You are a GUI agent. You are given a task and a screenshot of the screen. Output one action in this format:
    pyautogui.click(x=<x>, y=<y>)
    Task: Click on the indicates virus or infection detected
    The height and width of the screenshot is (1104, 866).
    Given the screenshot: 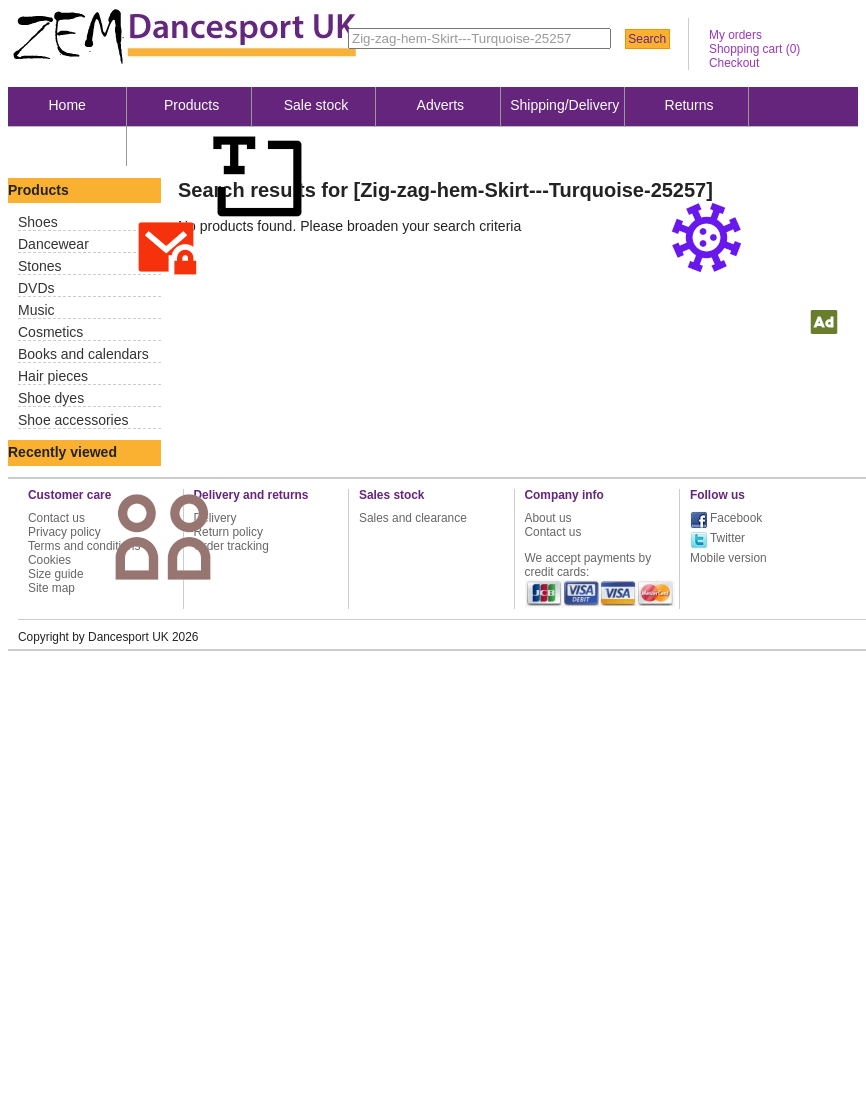 What is the action you would take?
    pyautogui.click(x=706, y=237)
    